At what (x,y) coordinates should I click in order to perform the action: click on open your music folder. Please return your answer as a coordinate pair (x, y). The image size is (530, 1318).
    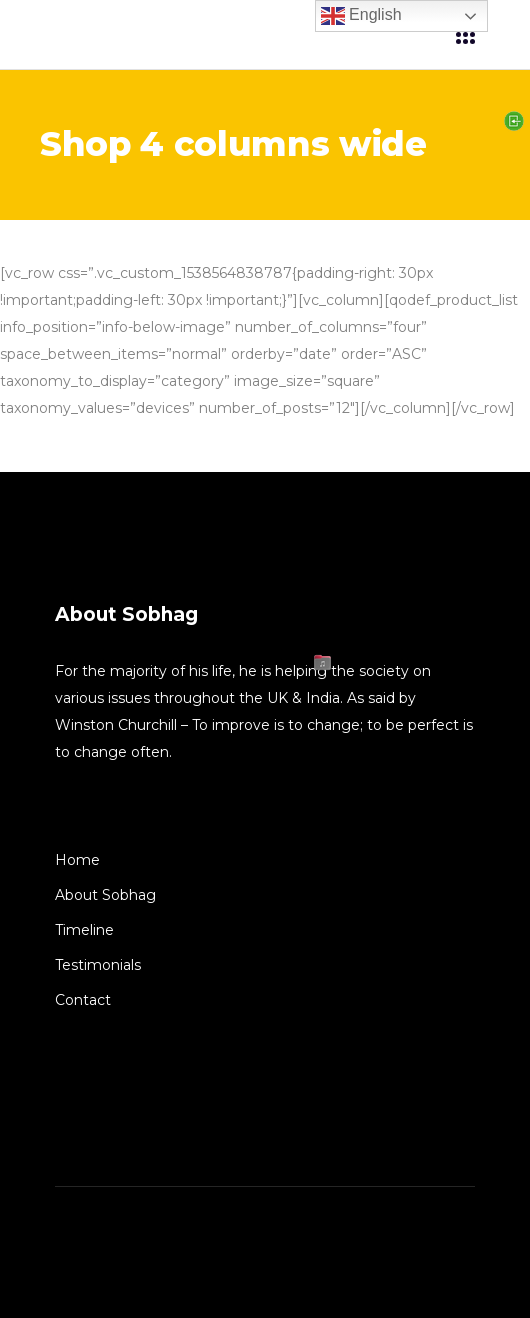
    Looking at the image, I should click on (322, 662).